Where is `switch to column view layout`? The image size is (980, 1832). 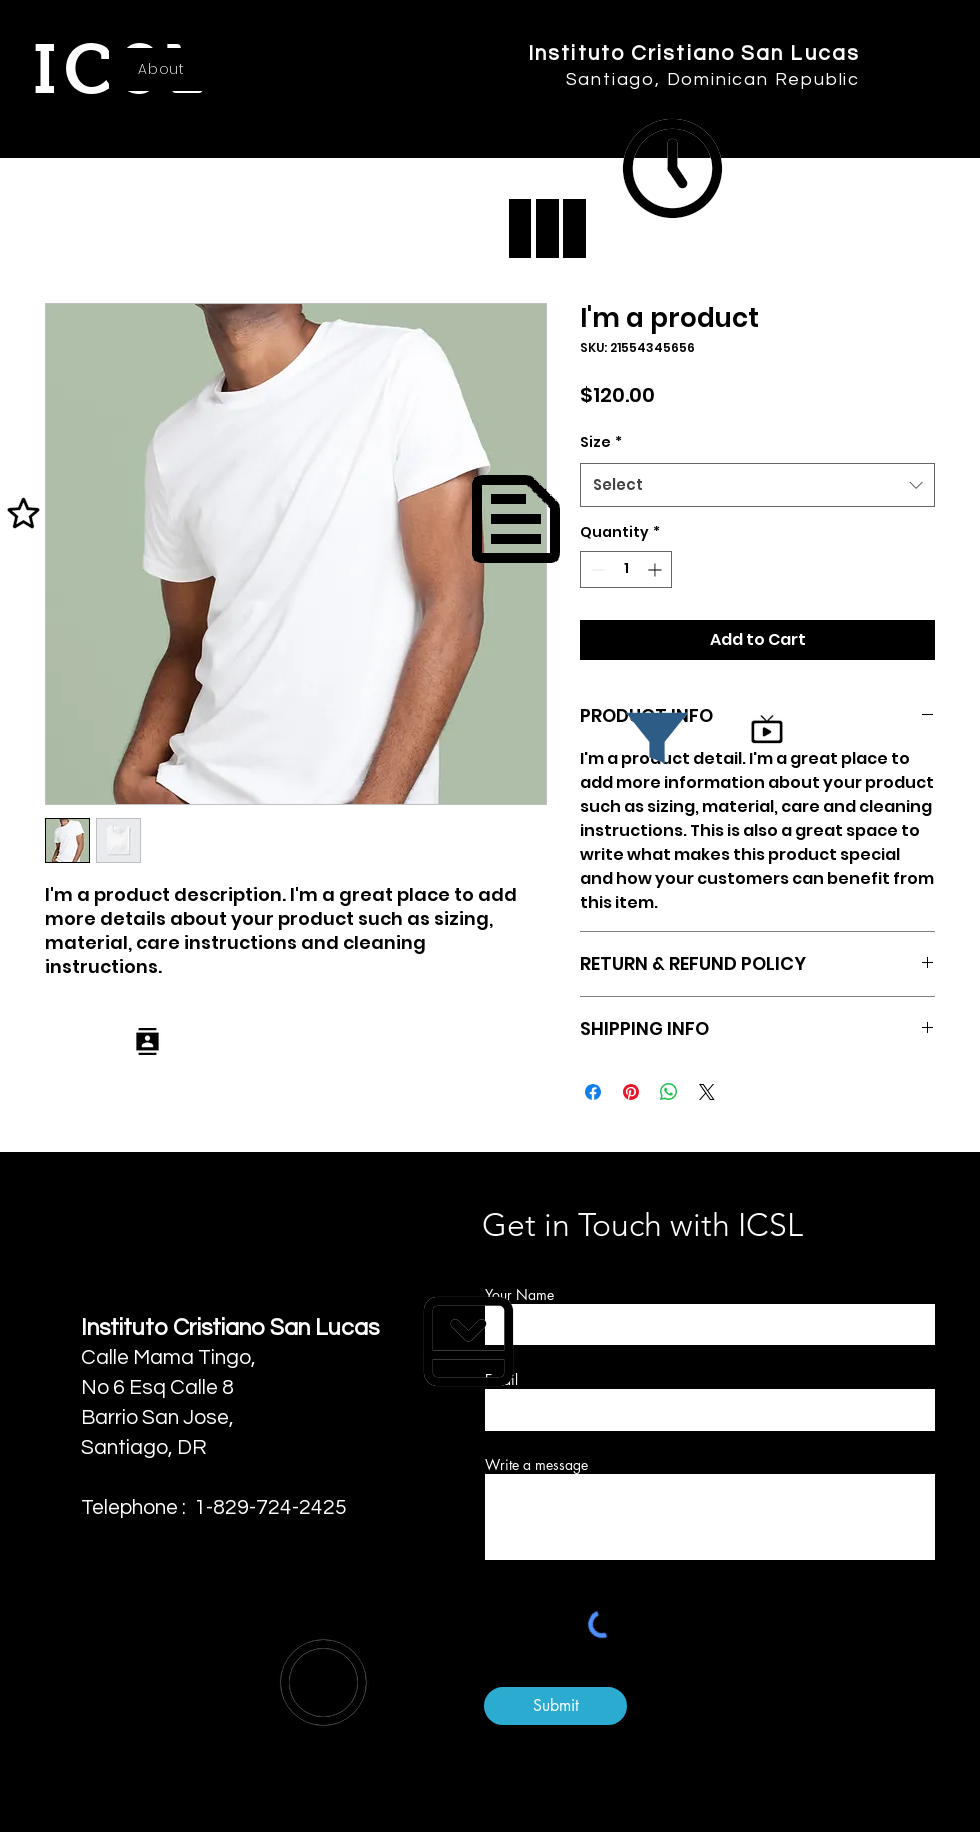
switch to column view layout is located at coordinates (545, 231).